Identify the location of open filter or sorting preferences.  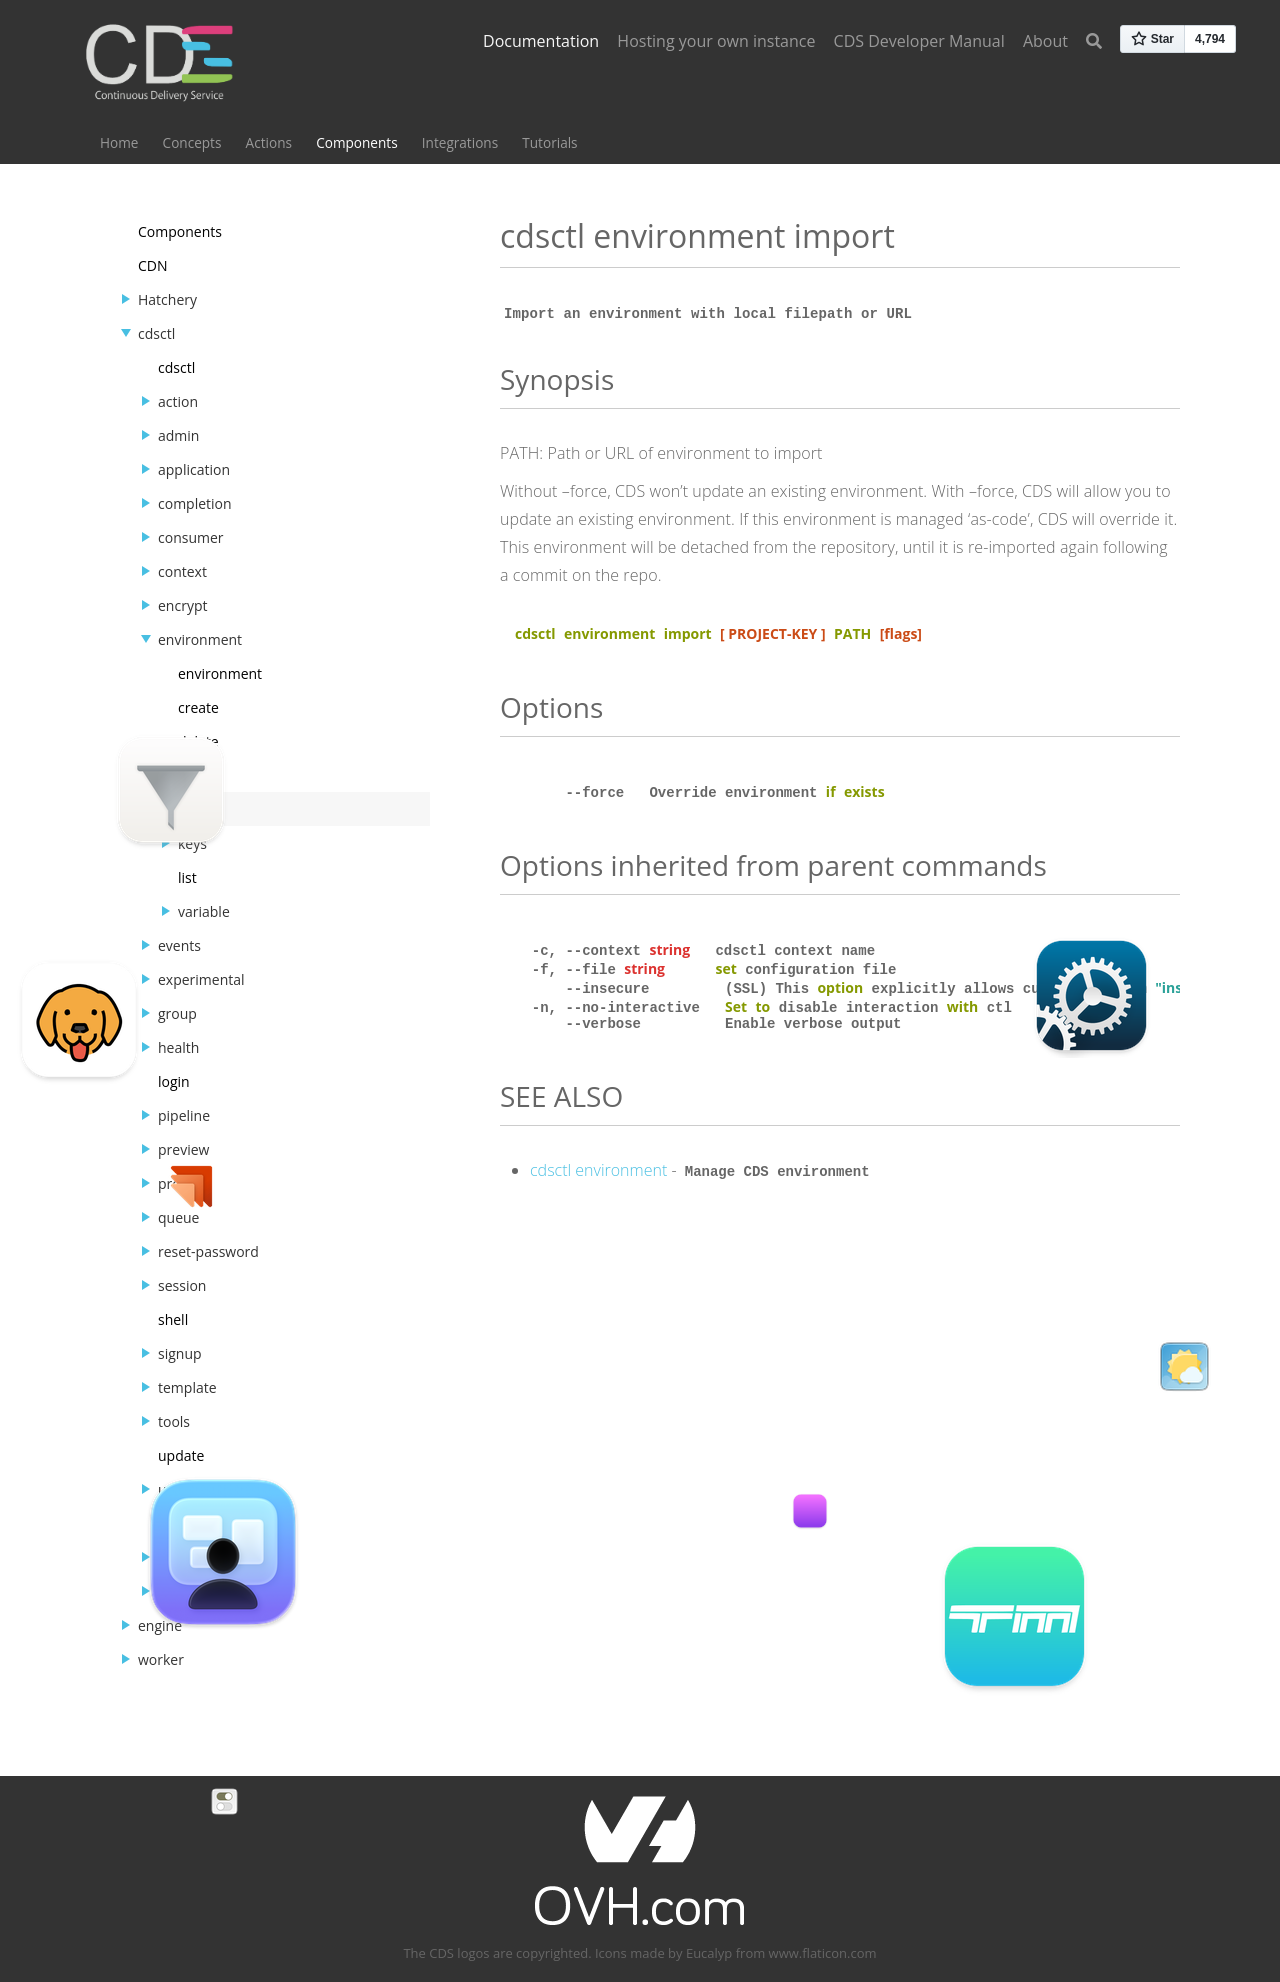
(171, 790).